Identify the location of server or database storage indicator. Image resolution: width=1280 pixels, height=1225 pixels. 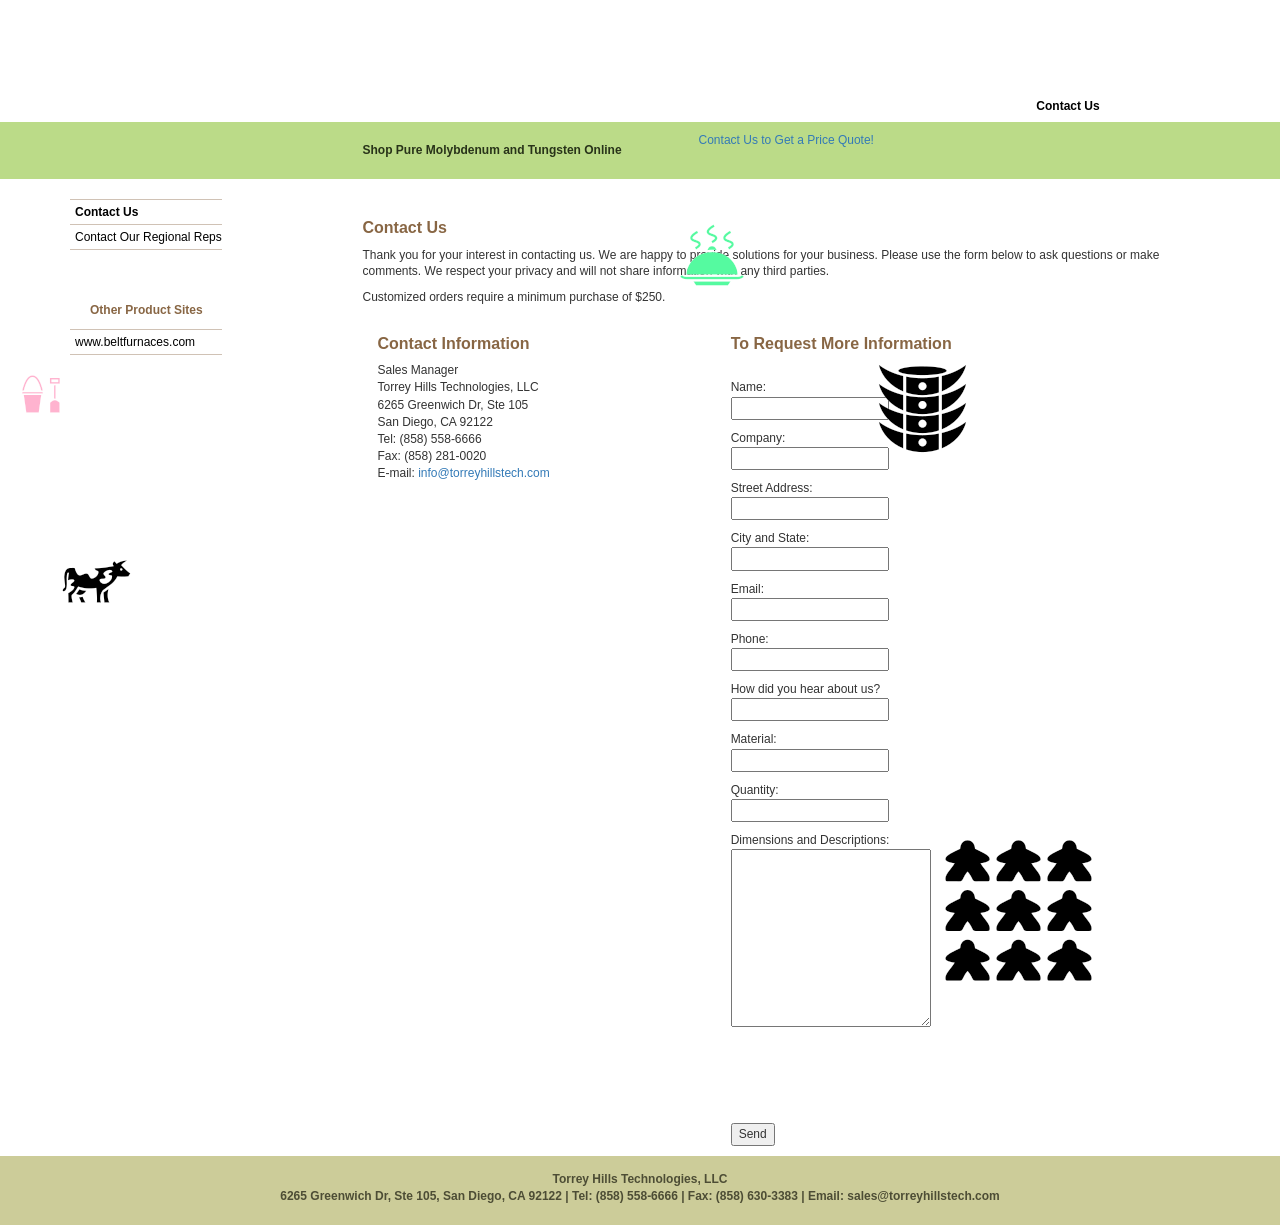
(922, 408).